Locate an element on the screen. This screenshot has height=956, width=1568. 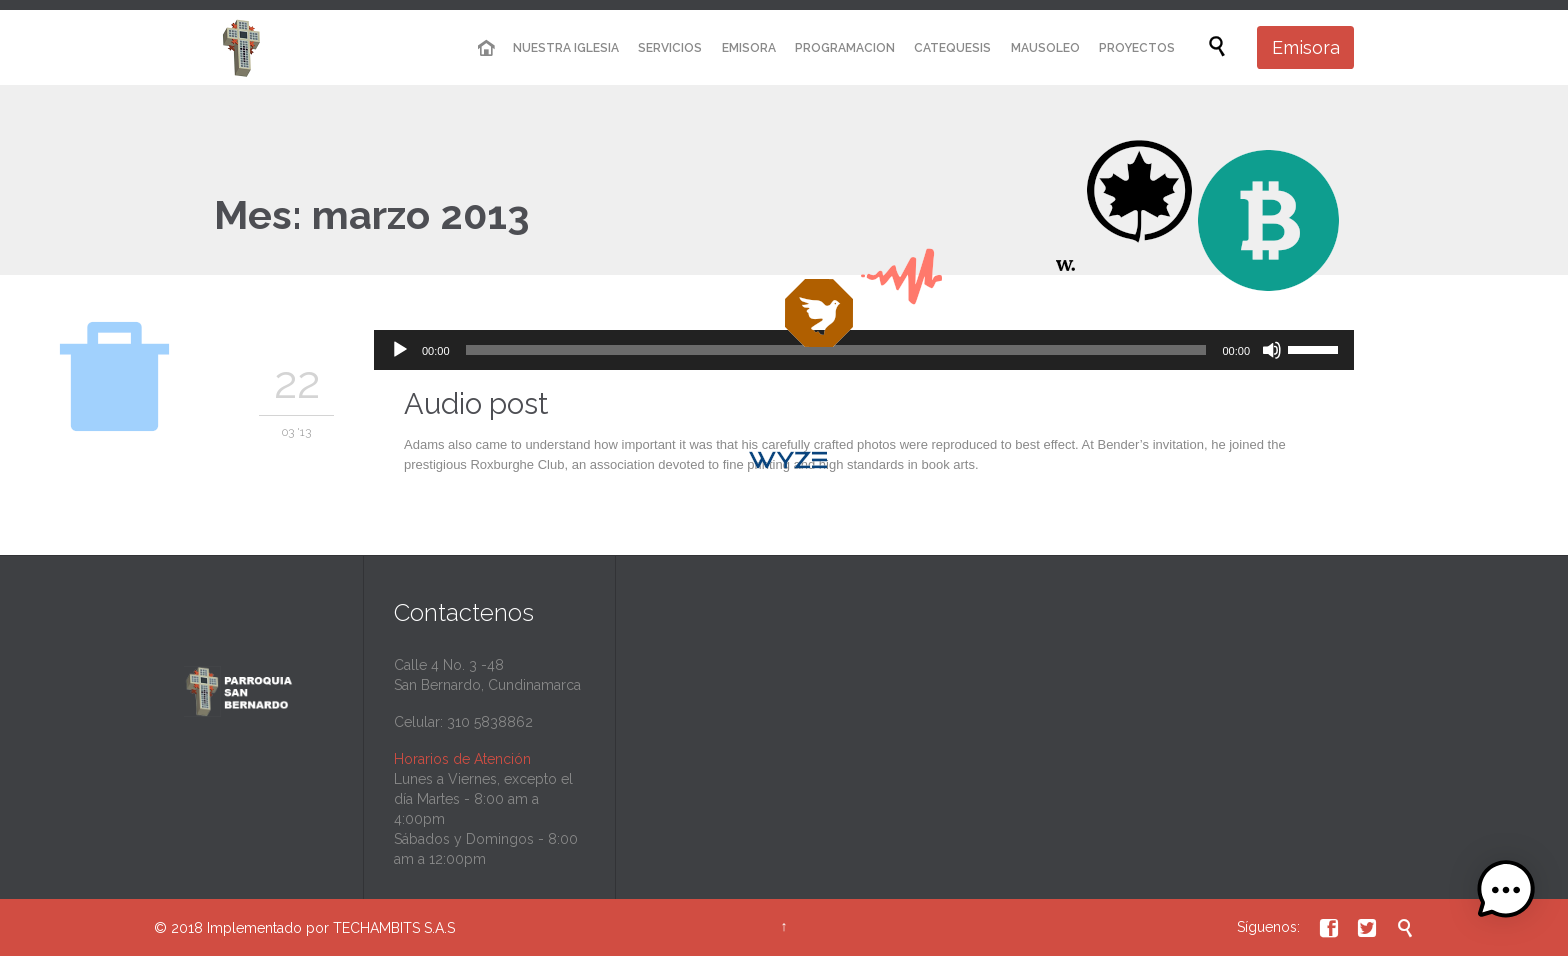
open AdAway ad-blocking app is located at coordinates (819, 313).